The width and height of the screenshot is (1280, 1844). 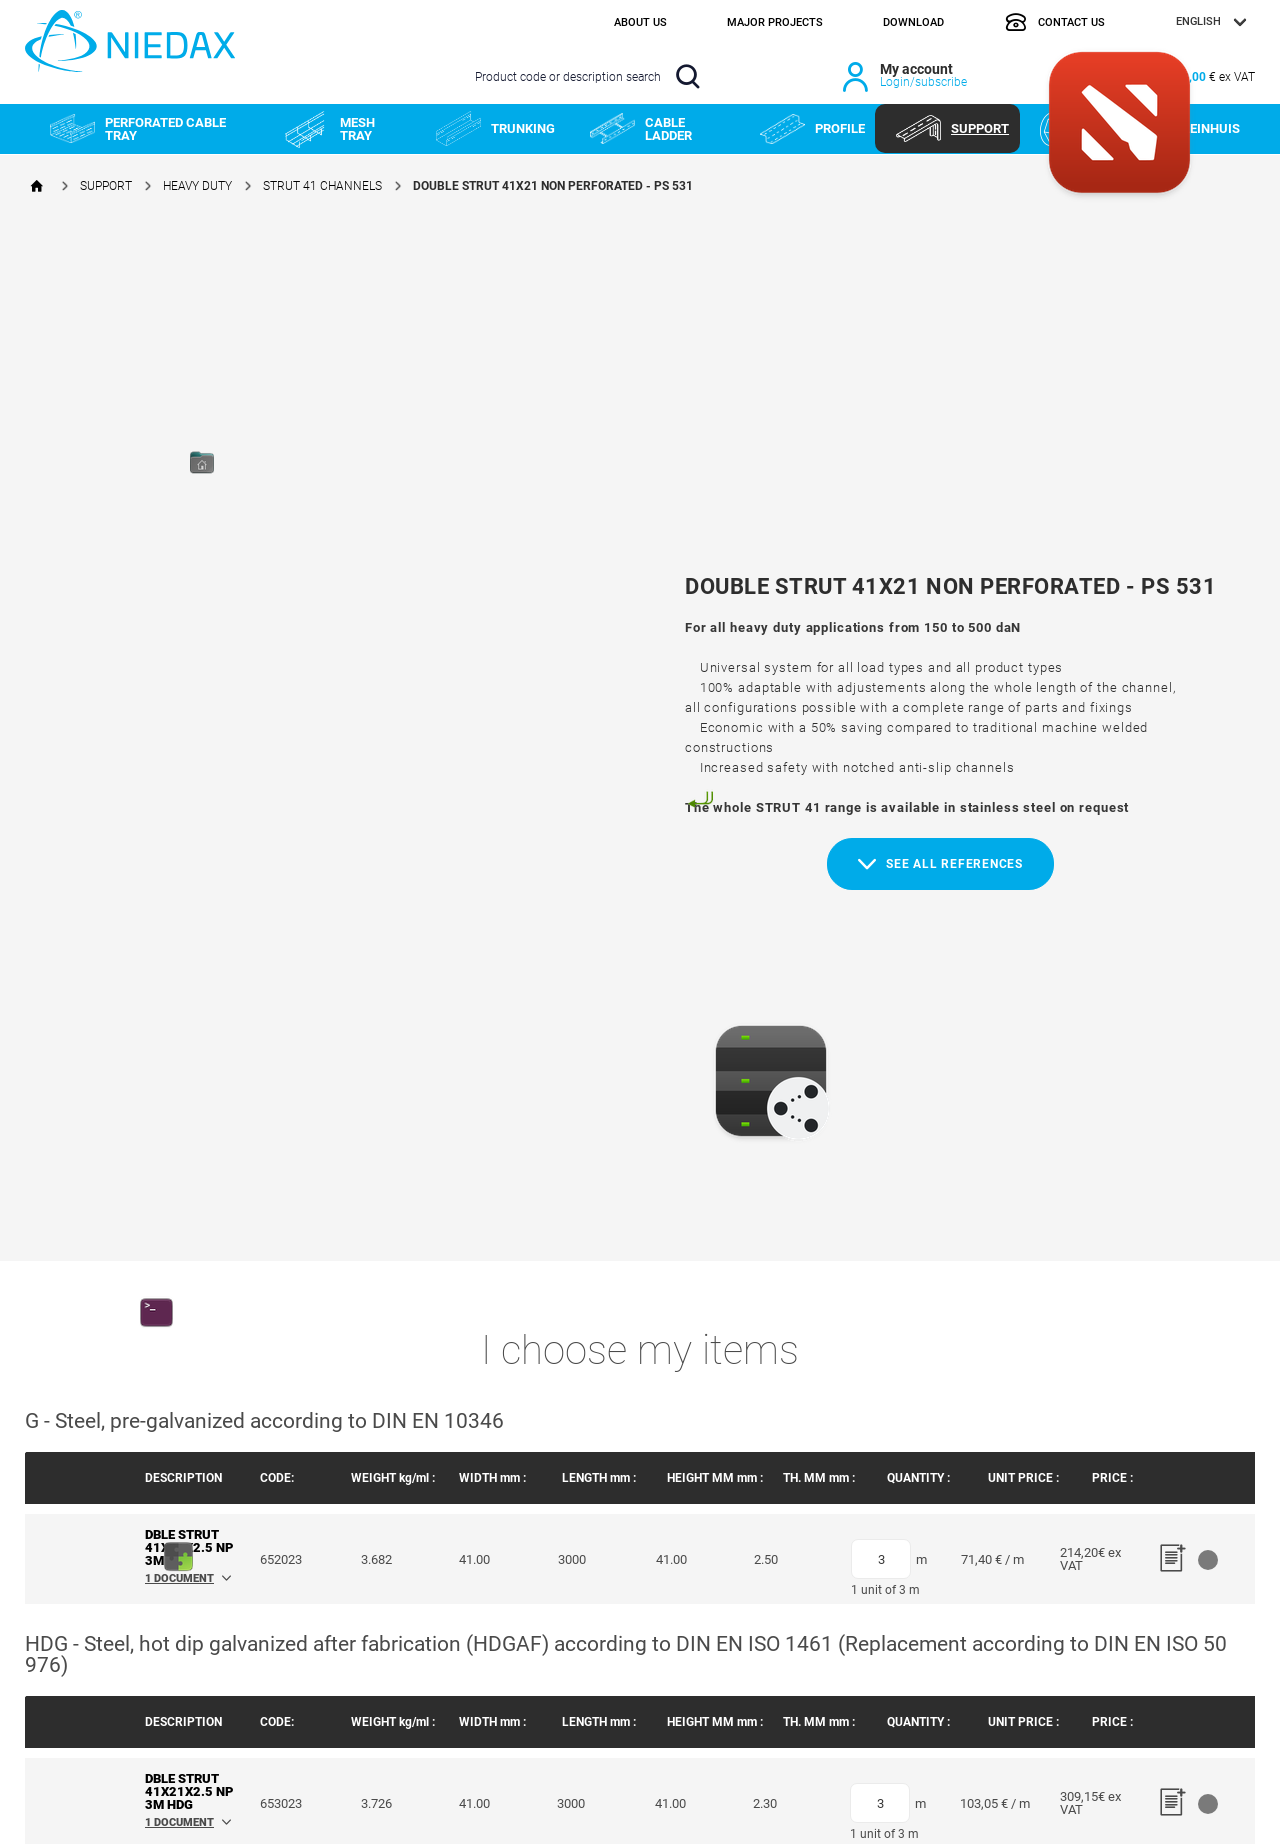 I want to click on open the terminal application, so click(x=156, y=1312).